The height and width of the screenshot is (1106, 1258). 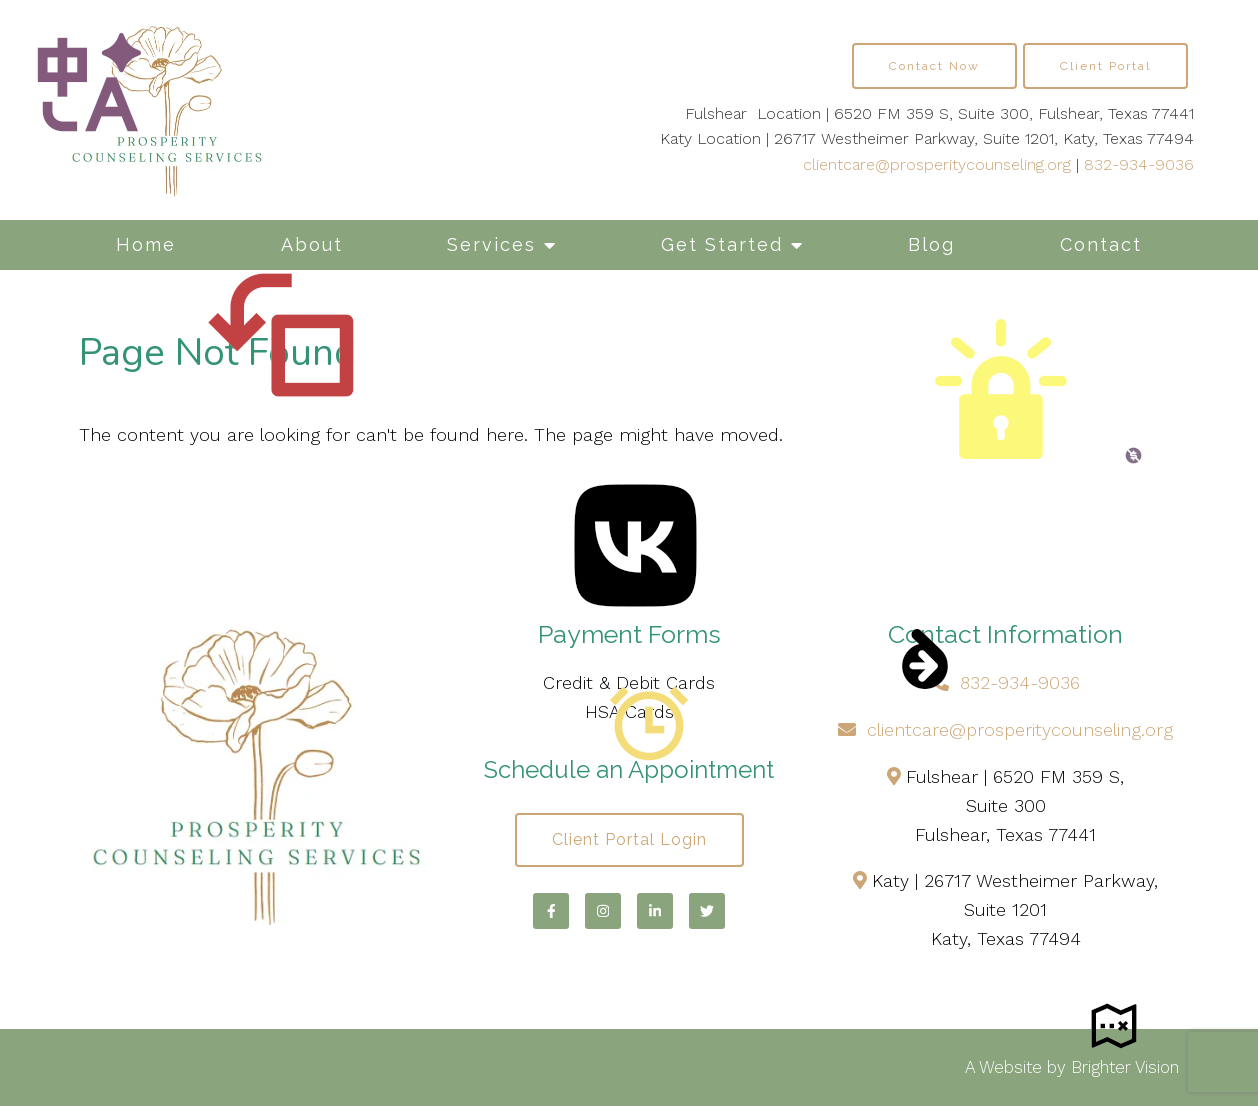 I want to click on rotate object counterclockwise, so click(x=285, y=335).